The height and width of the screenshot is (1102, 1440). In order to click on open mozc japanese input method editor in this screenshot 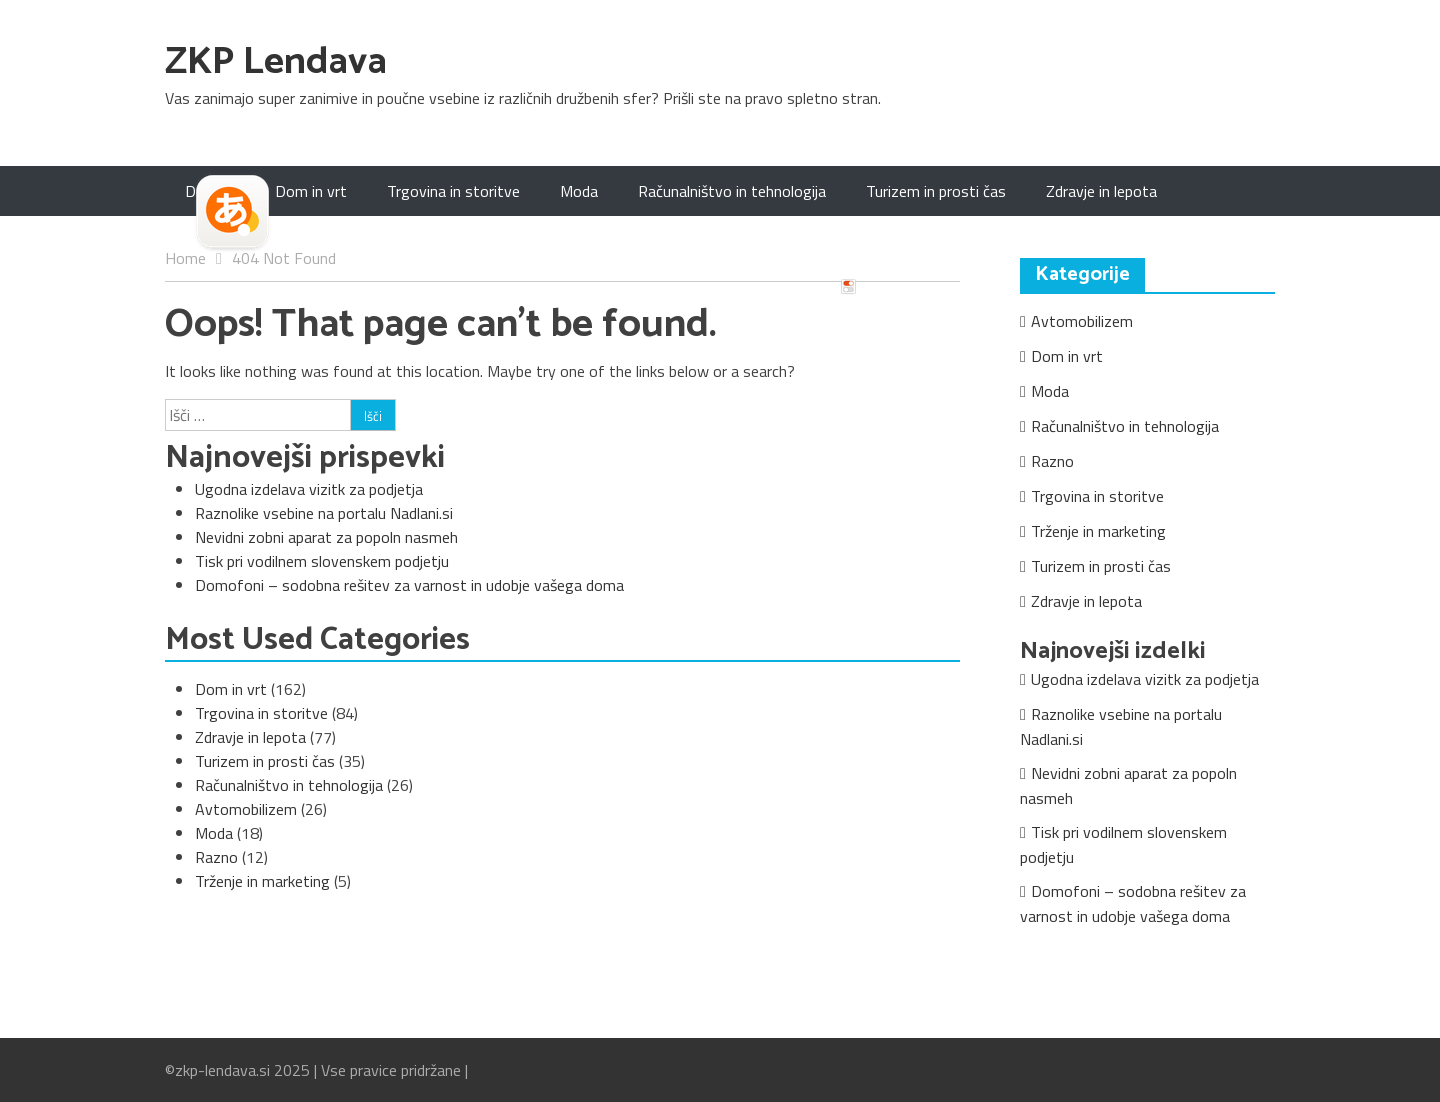, I will do `click(232, 211)`.